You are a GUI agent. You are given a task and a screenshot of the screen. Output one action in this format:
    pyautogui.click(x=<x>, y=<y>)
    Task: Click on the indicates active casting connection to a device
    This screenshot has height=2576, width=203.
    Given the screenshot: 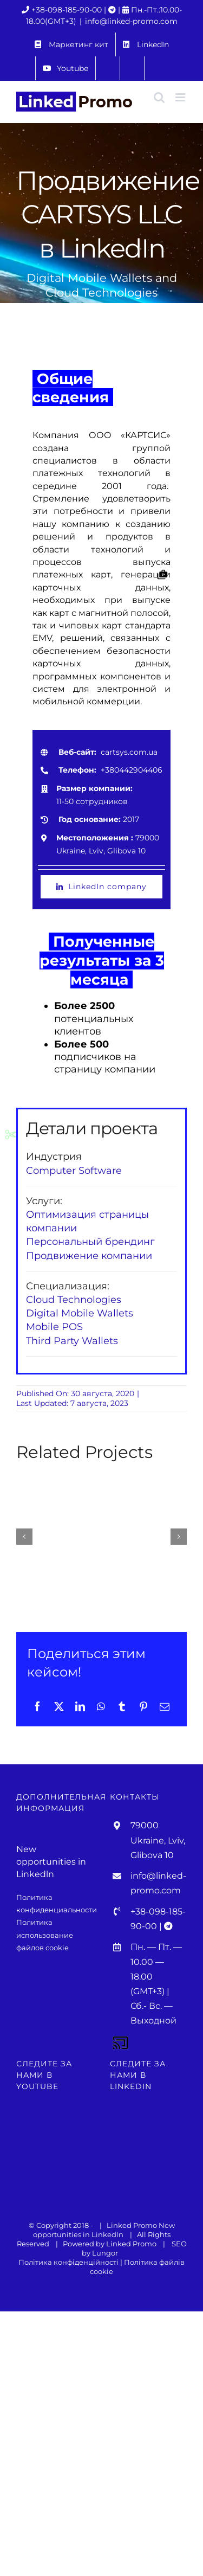 What is the action you would take?
    pyautogui.click(x=120, y=2042)
    